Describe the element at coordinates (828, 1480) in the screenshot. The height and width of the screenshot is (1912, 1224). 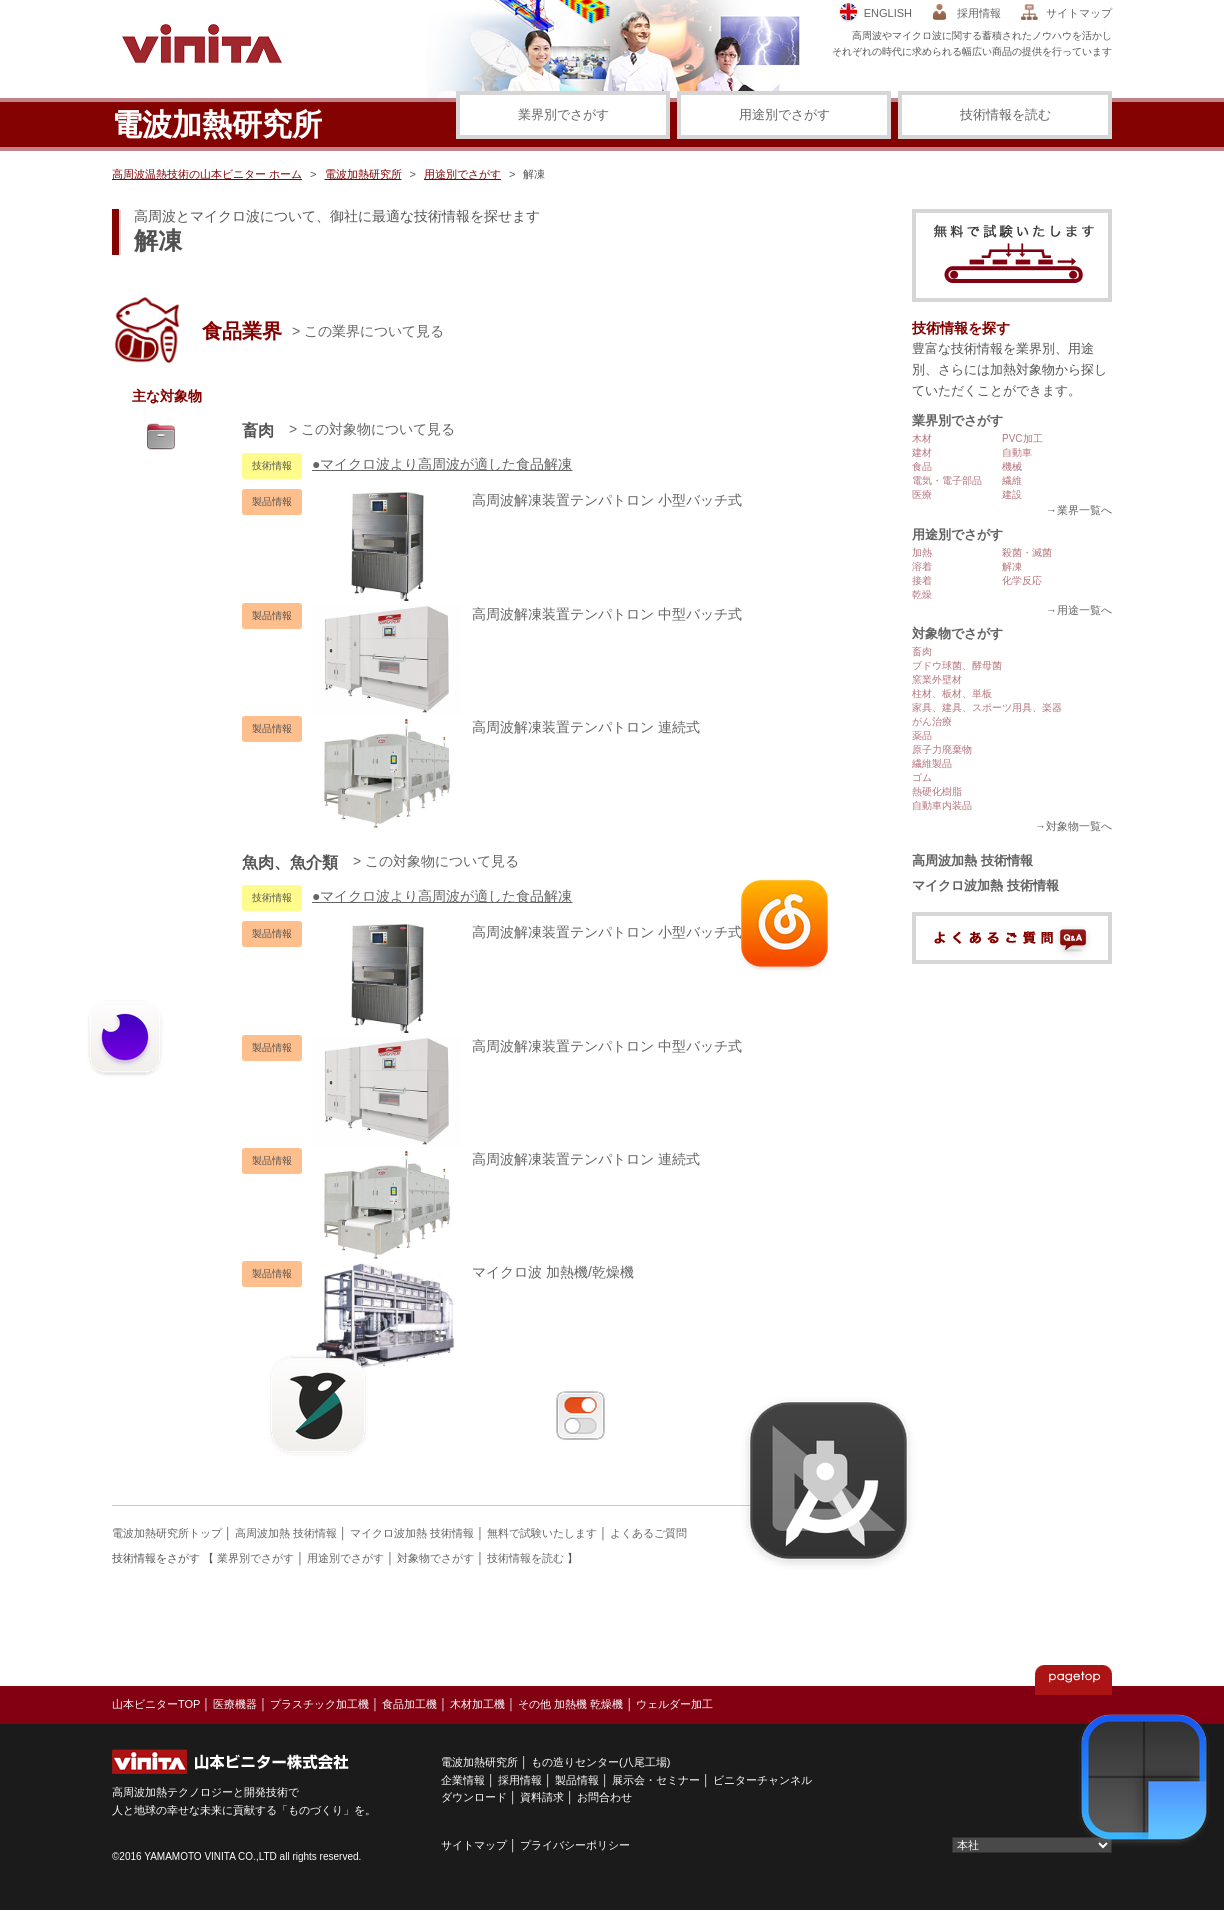
I see `open accessories or utility applications` at that location.